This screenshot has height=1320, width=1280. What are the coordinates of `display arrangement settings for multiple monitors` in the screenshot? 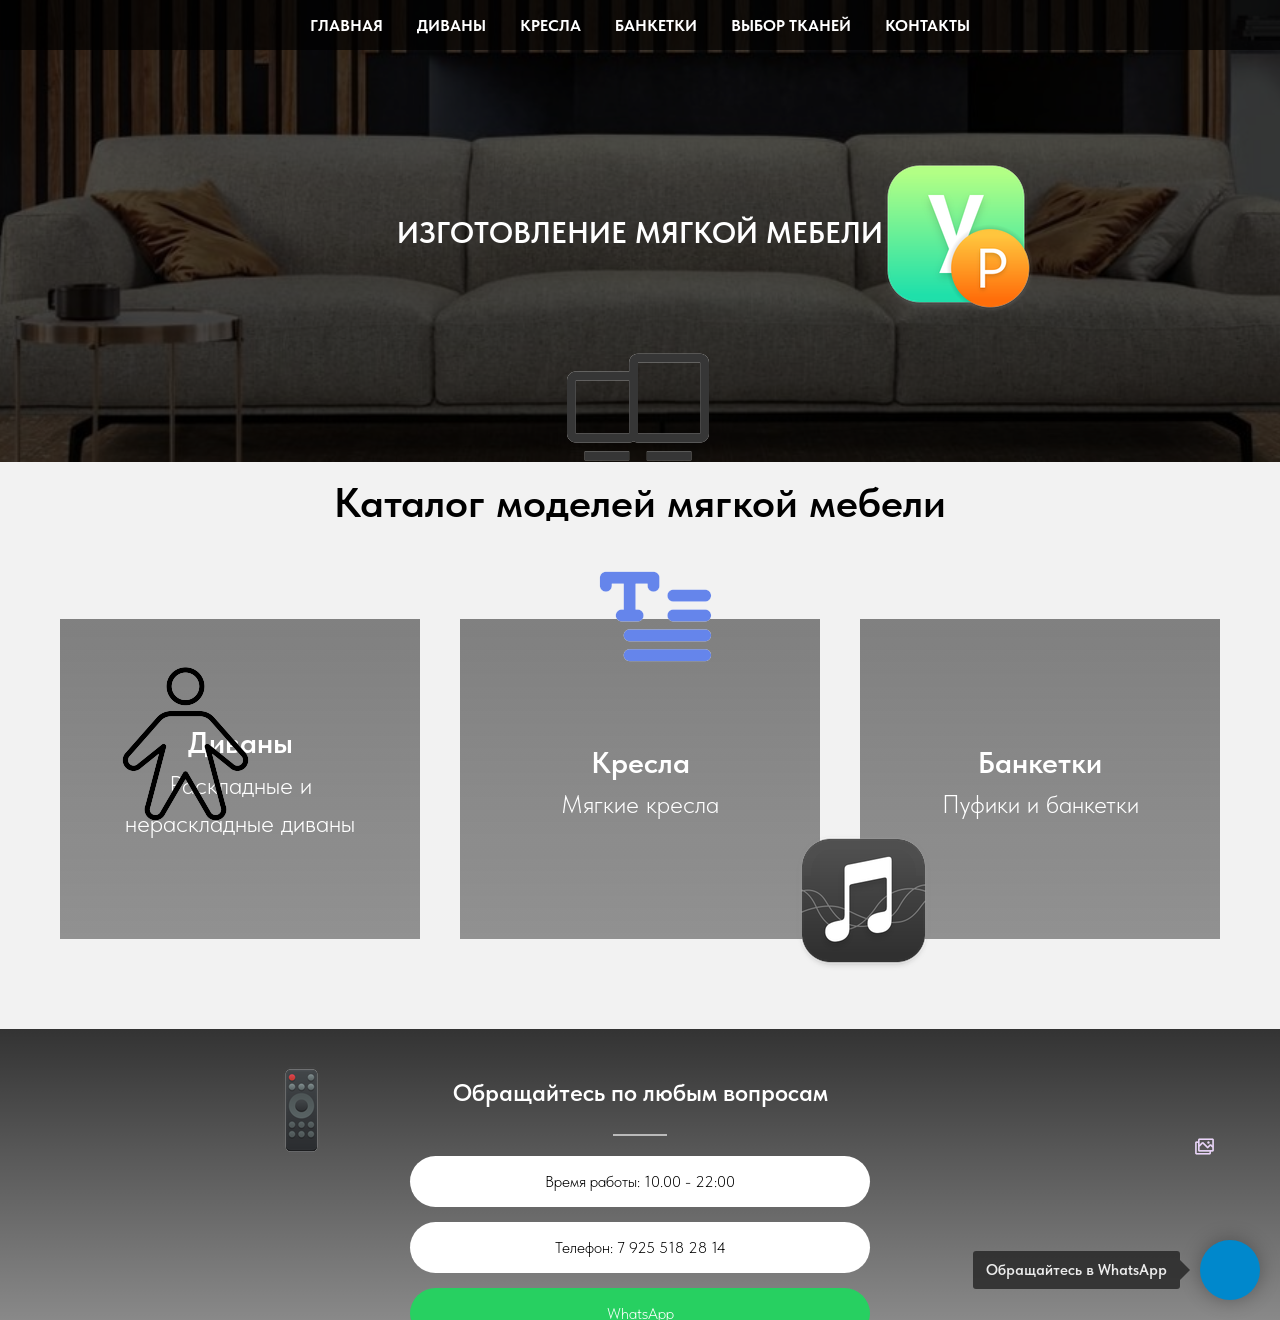 It's located at (638, 407).